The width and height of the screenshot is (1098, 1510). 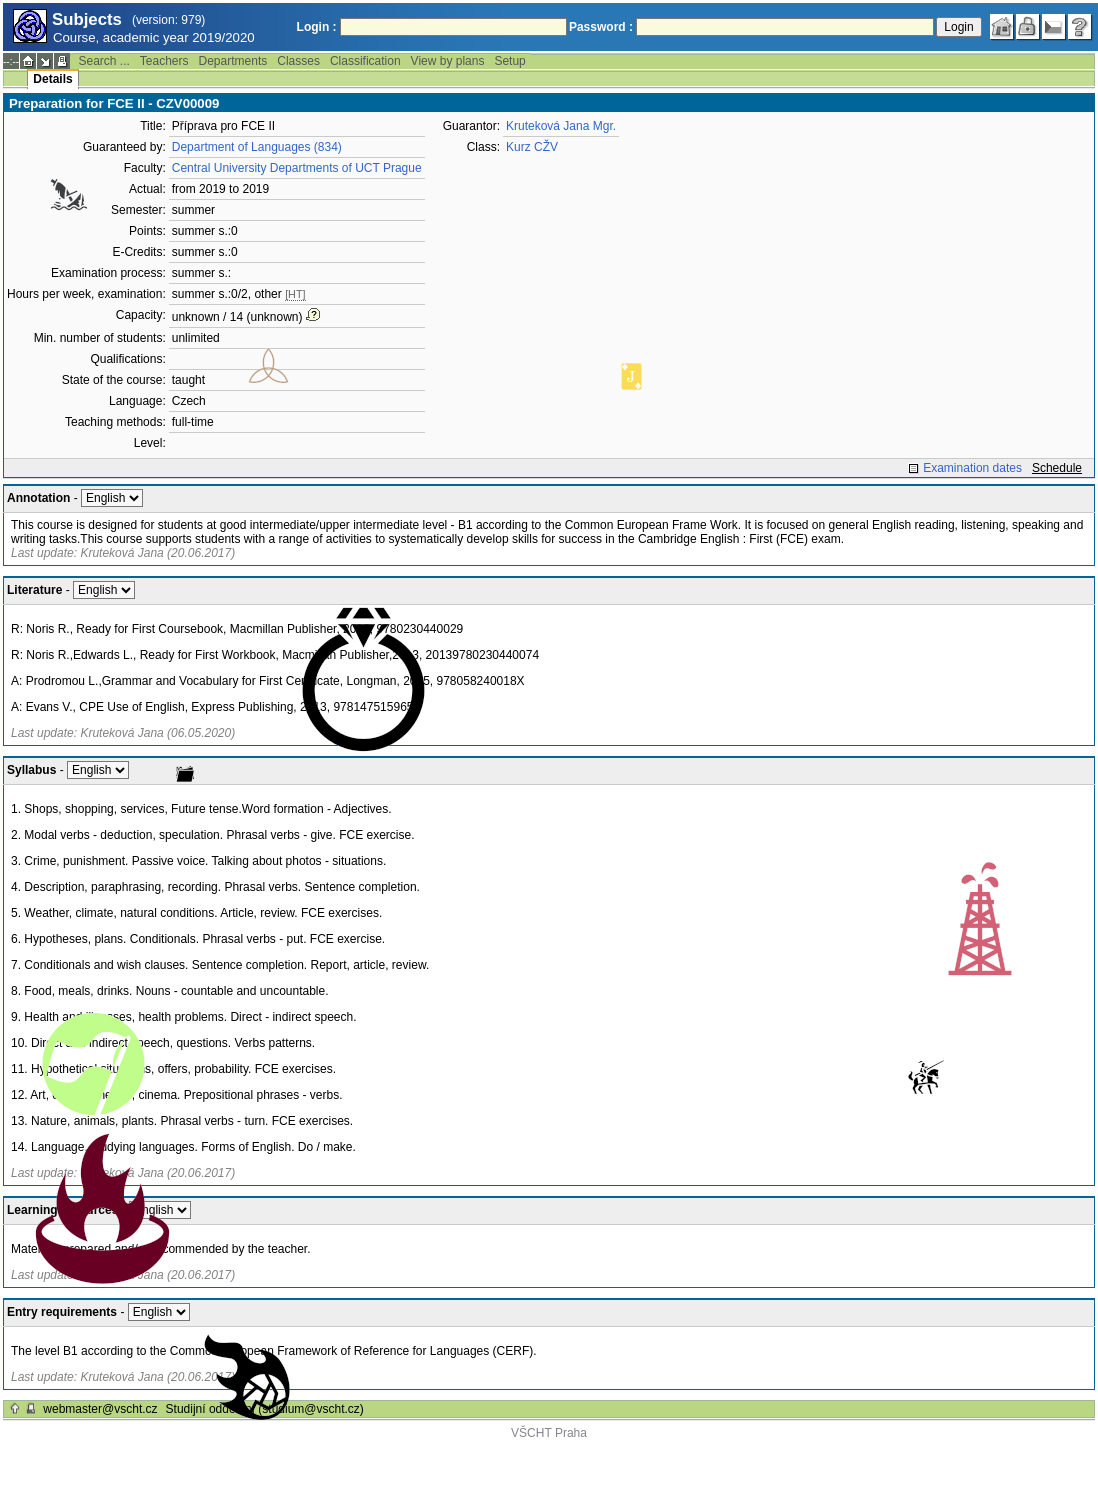 What do you see at coordinates (926, 1077) in the screenshot?
I see `select knight or cavalry unit in a strategy game` at bounding box center [926, 1077].